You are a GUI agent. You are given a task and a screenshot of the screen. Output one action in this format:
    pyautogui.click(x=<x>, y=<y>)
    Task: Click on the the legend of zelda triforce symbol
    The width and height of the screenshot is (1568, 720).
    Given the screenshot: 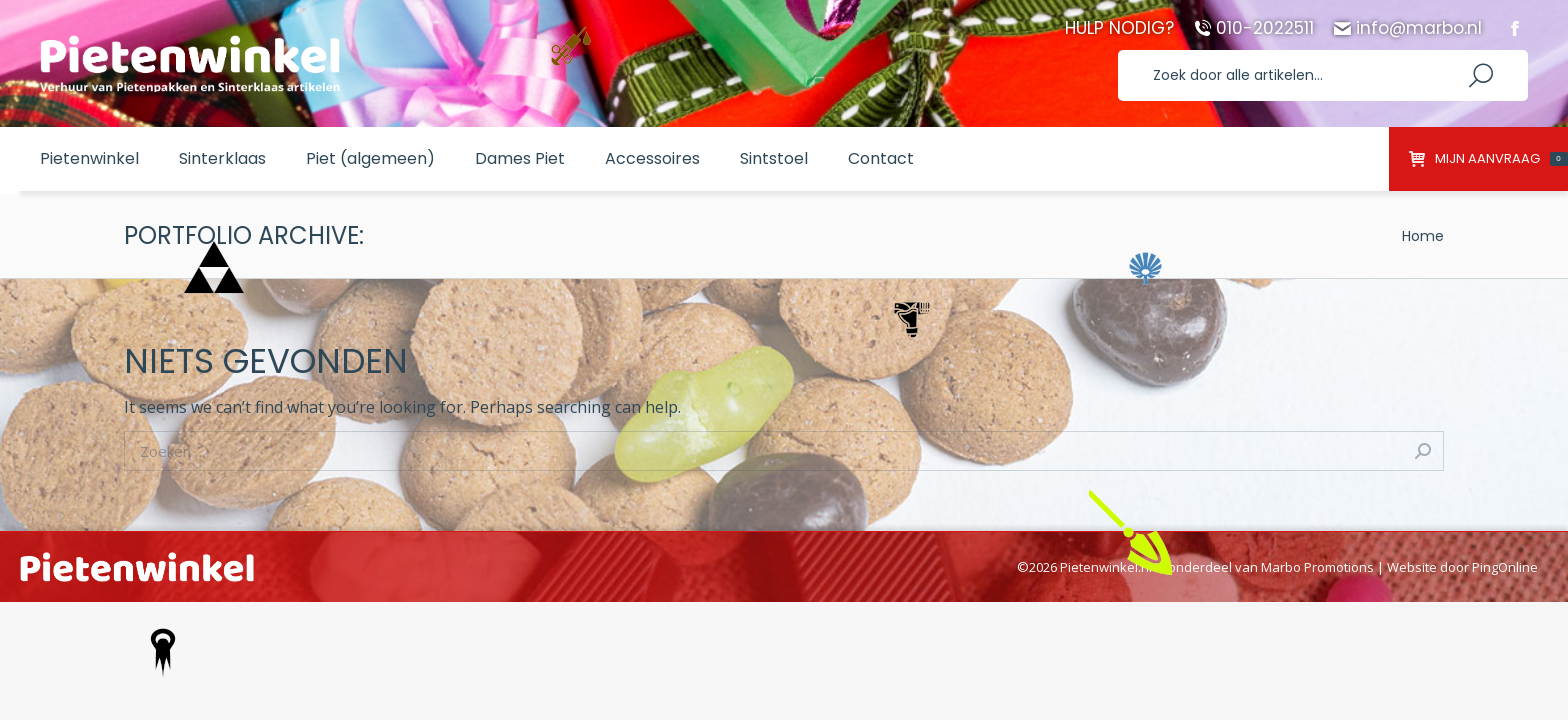 What is the action you would take?
    pyautogui.click(x=214, y=267)
    